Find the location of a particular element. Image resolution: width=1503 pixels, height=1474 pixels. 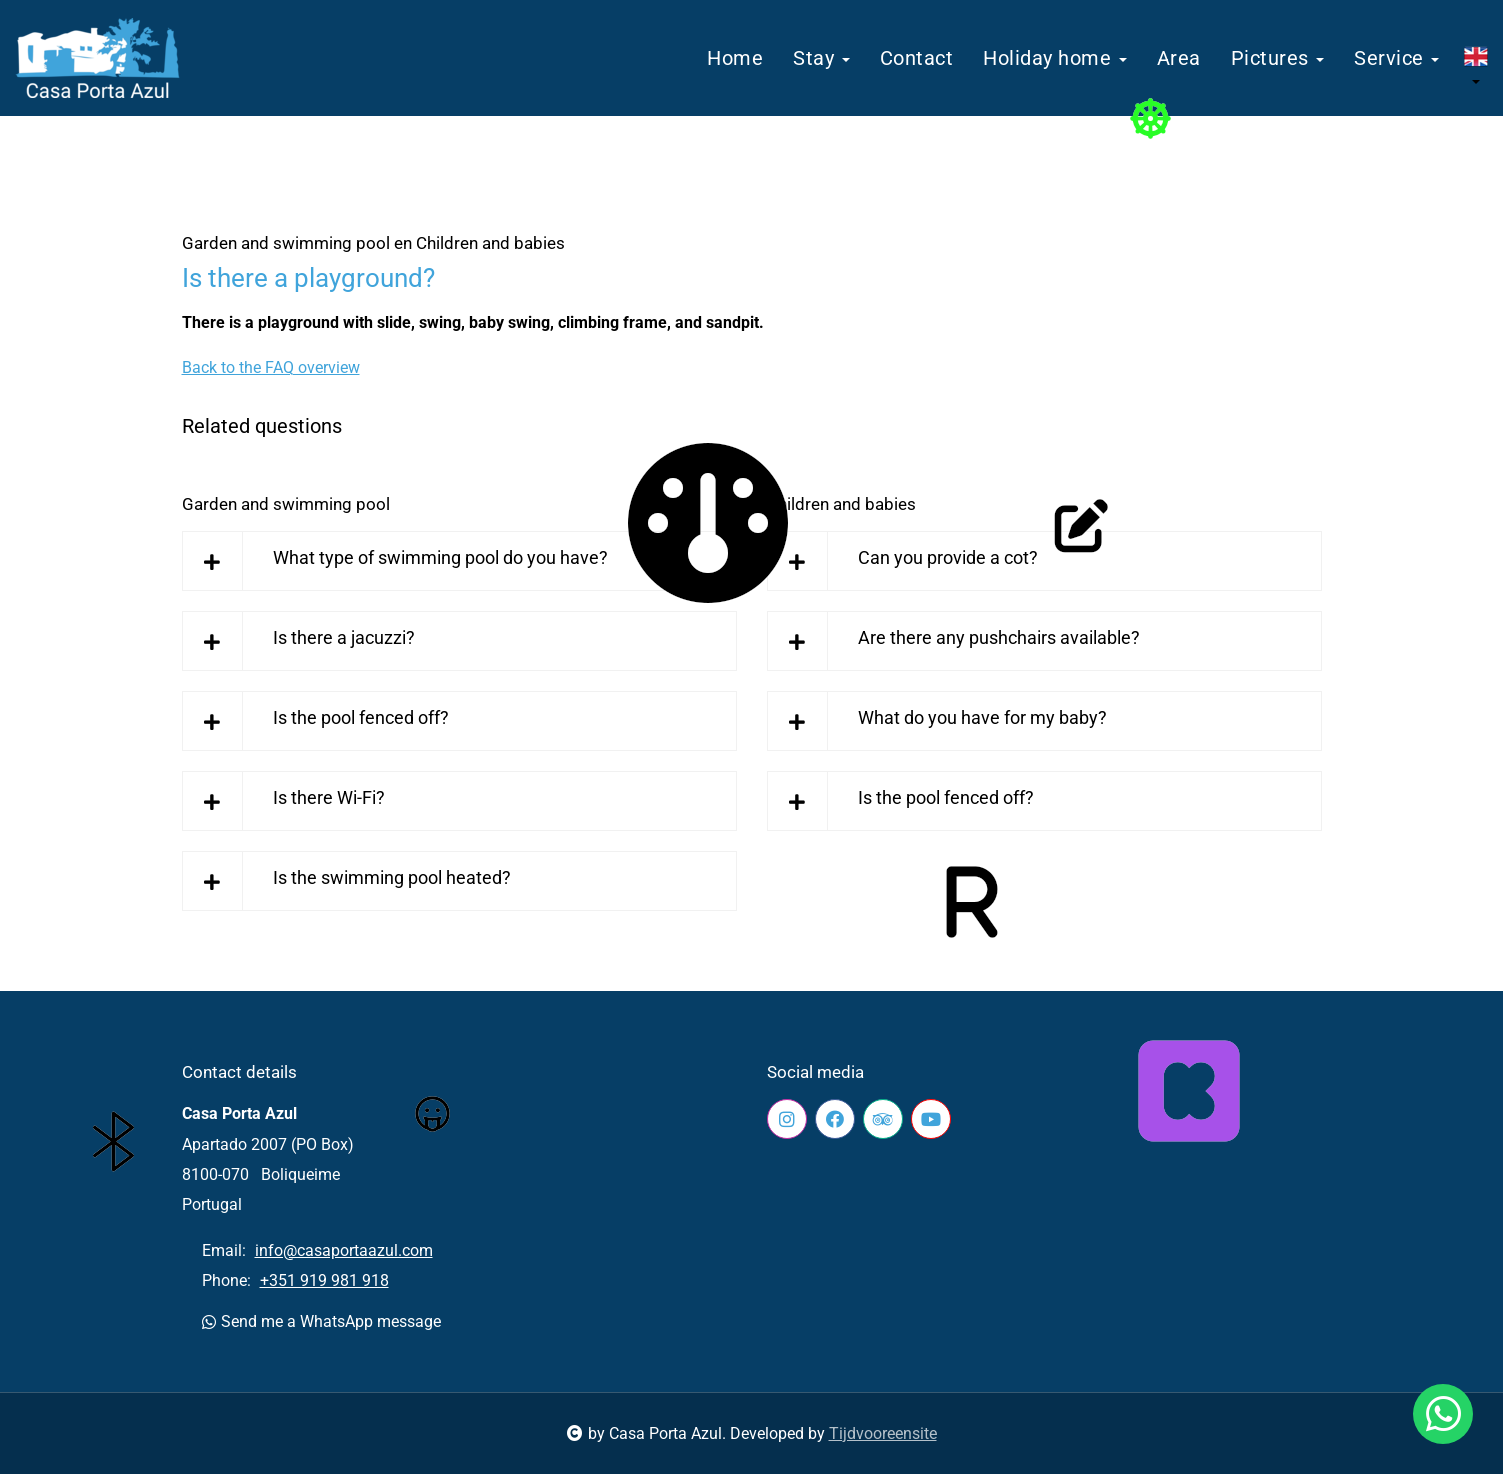

navigate to buddhism or dharma-related content is located at coordinates (1150, 118).